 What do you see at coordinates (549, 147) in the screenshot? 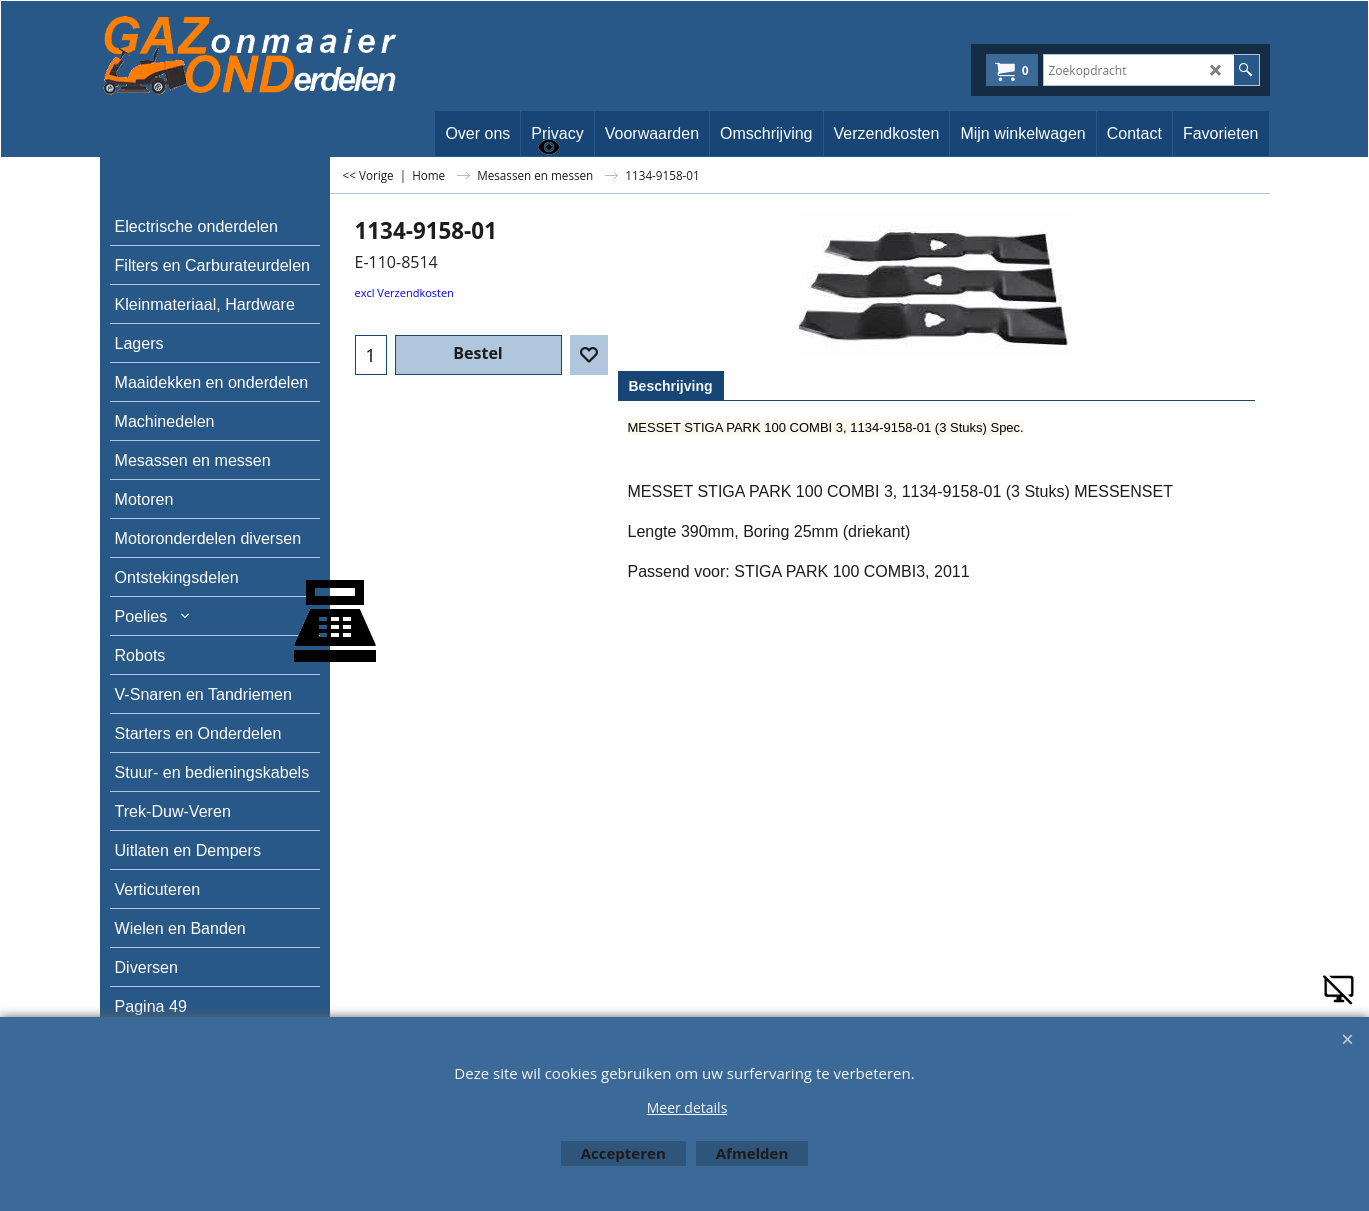
I see `view or preview content` at bounding box center [549, 147].